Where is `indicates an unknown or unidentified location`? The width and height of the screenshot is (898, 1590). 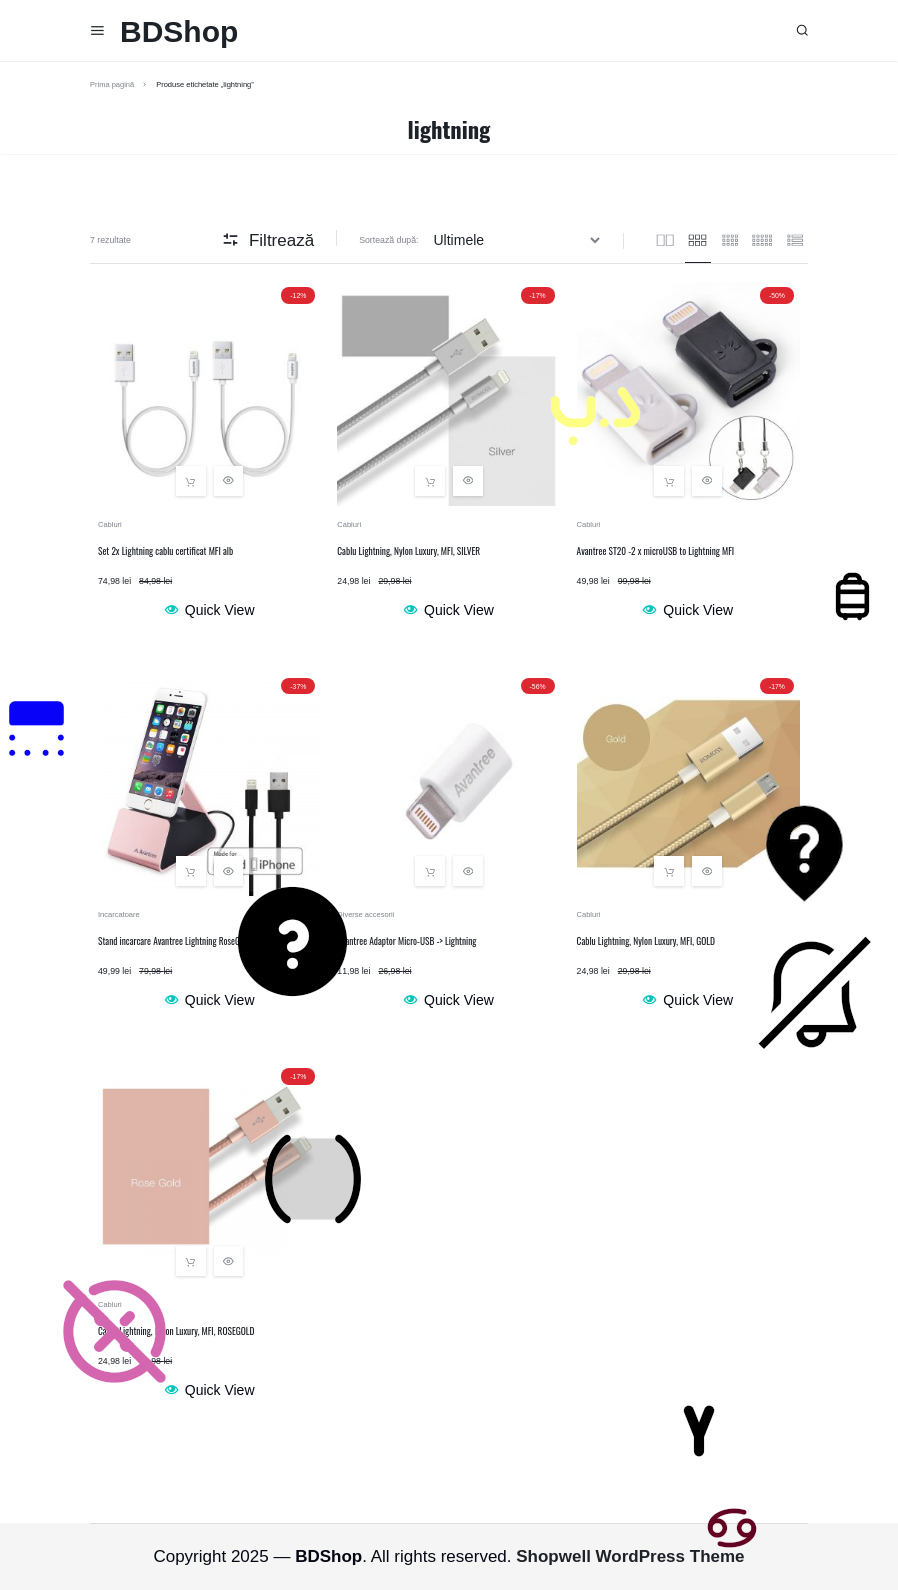
indicates an unknown or unidentified location is located at coordinates (804, 853).